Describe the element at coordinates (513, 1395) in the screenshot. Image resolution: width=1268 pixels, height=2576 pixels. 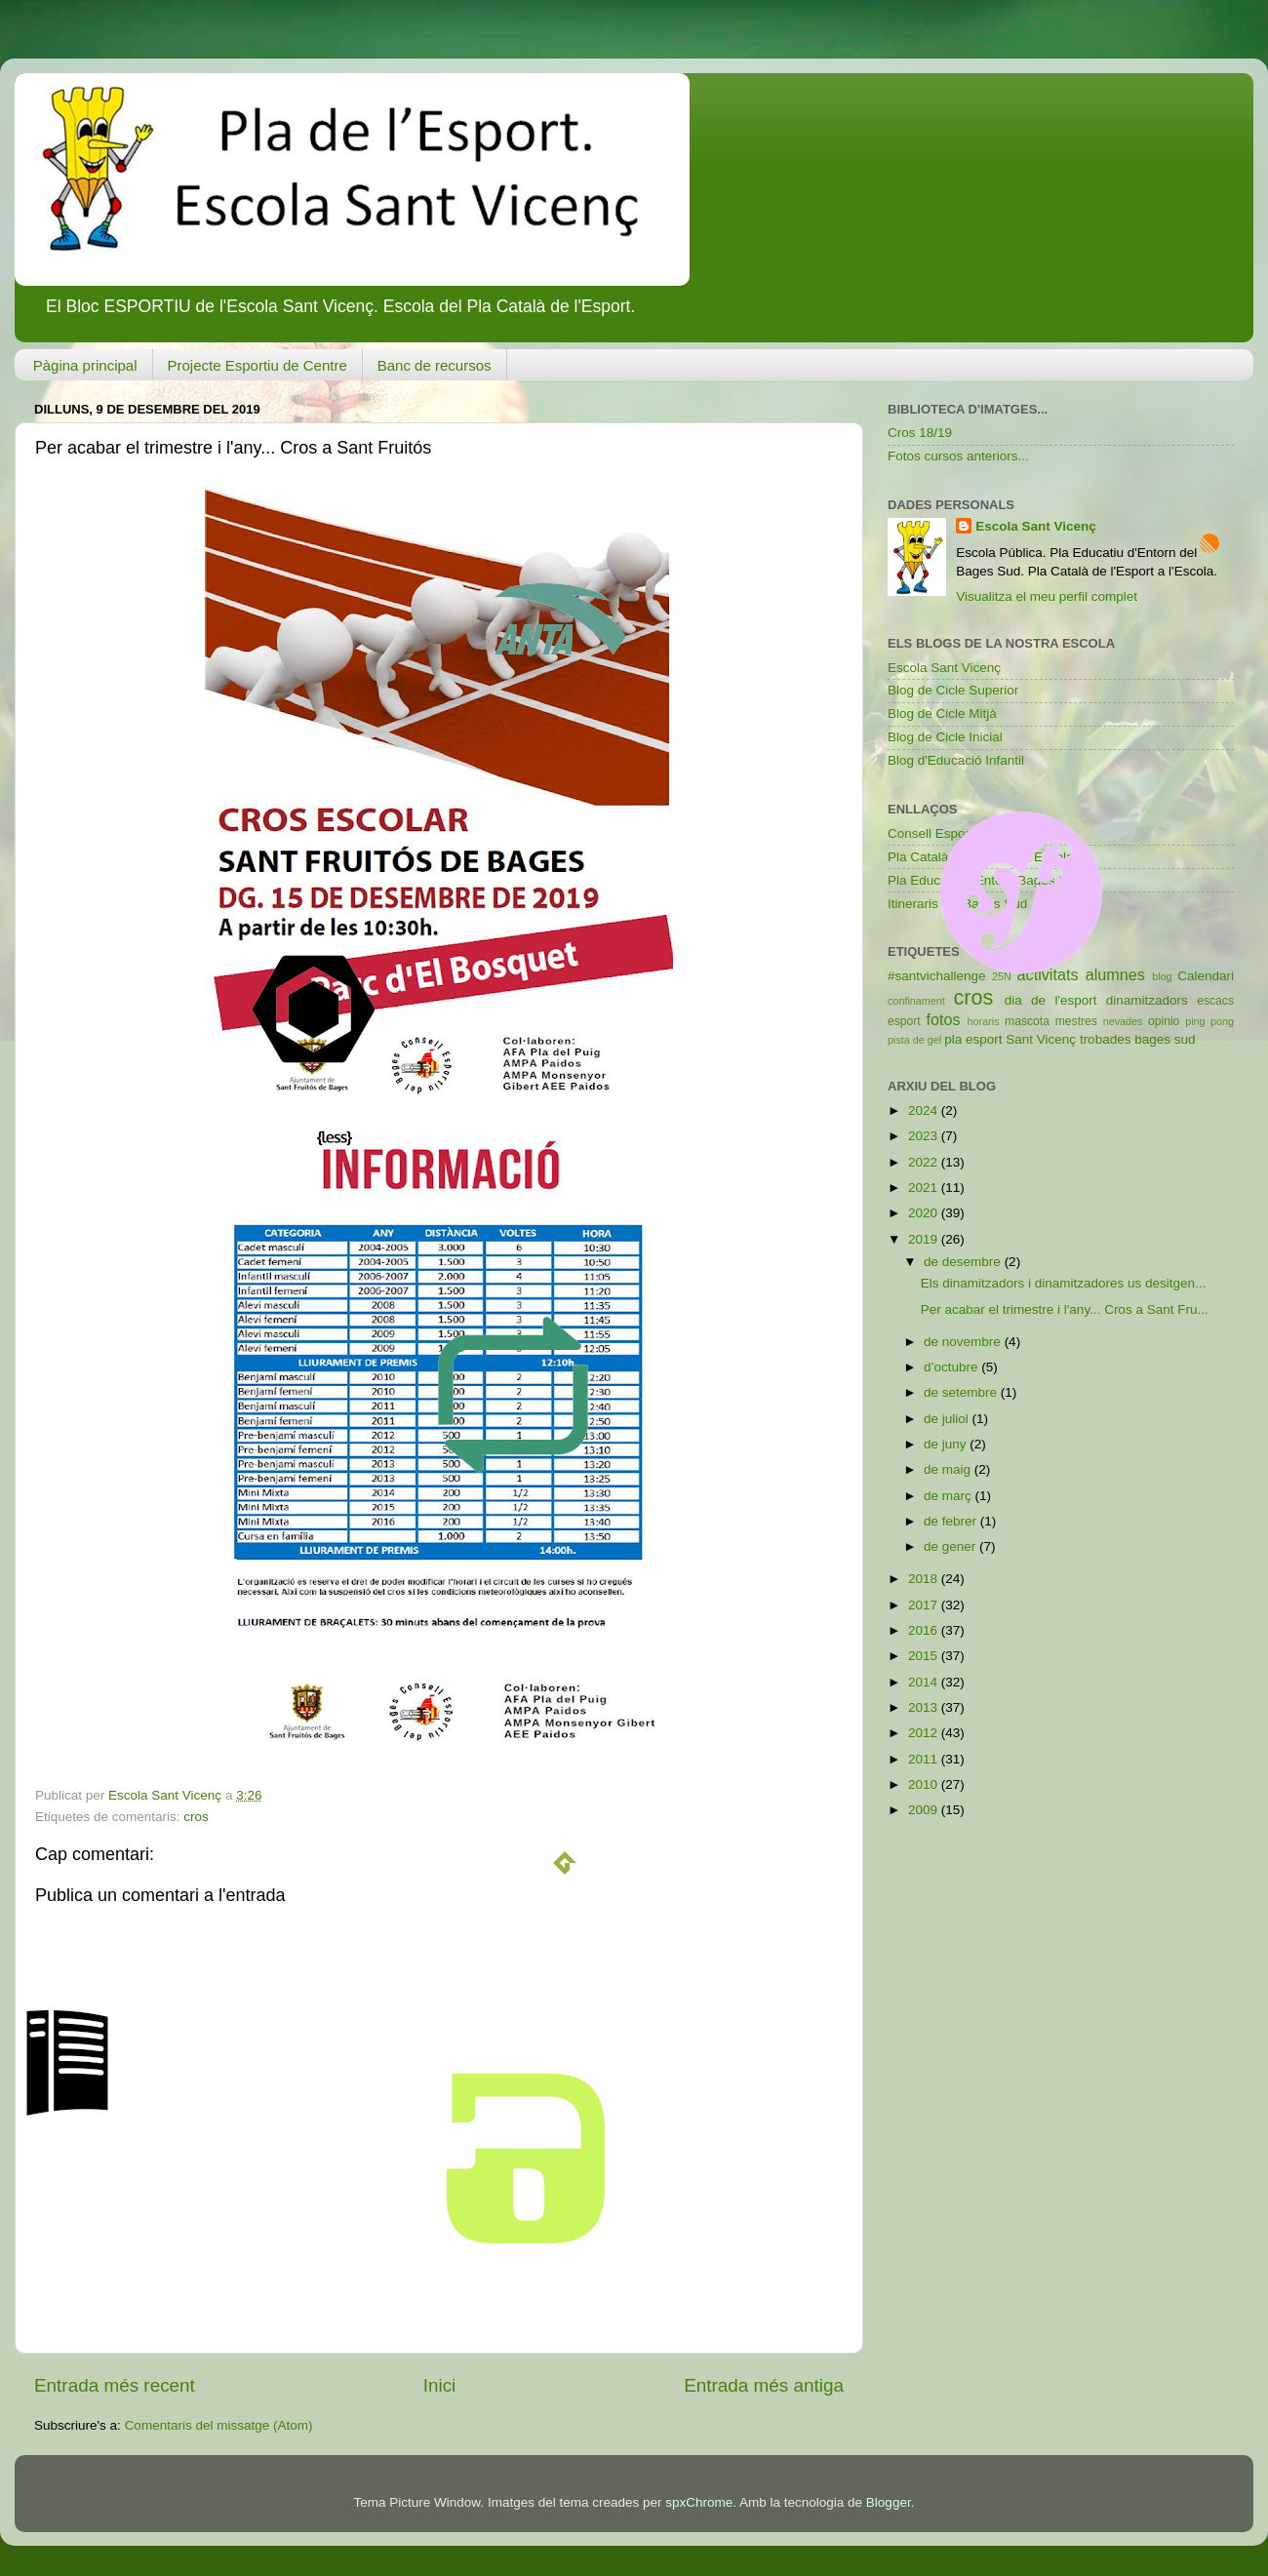
I see `enable repeat or loop playback` at that location.